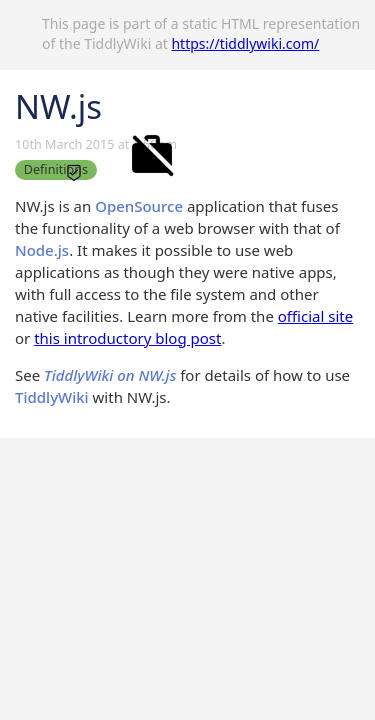 Image resolution: width=375 pixels, height=720 pixels. What do you see at coordinates (74, 173) in the screenshot?
I see `mark a location as visited` at bounding box center [74, 173].